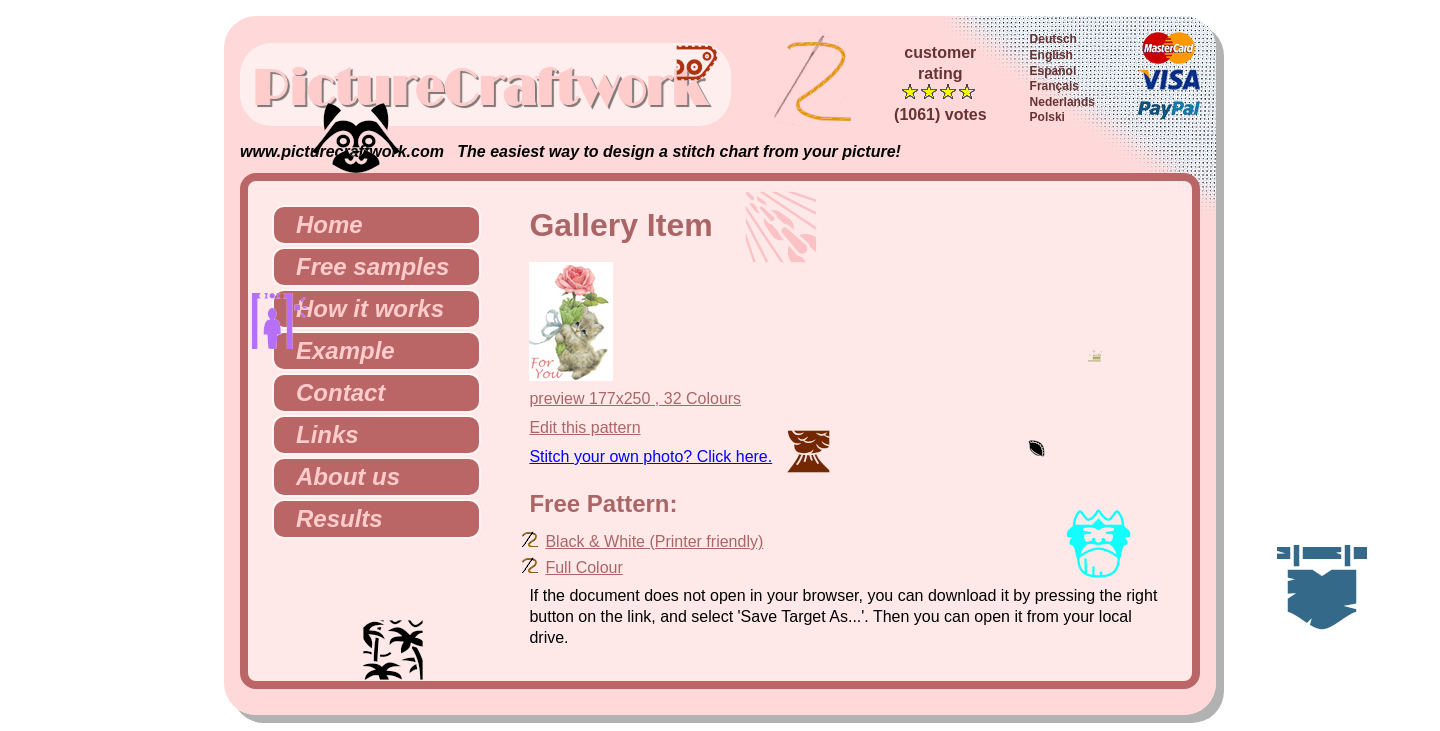 The image size is (1440, 731). Describe the element at coordinates (1036, 448) in the screenshot. I see `select dumpling as a food item` at that location.